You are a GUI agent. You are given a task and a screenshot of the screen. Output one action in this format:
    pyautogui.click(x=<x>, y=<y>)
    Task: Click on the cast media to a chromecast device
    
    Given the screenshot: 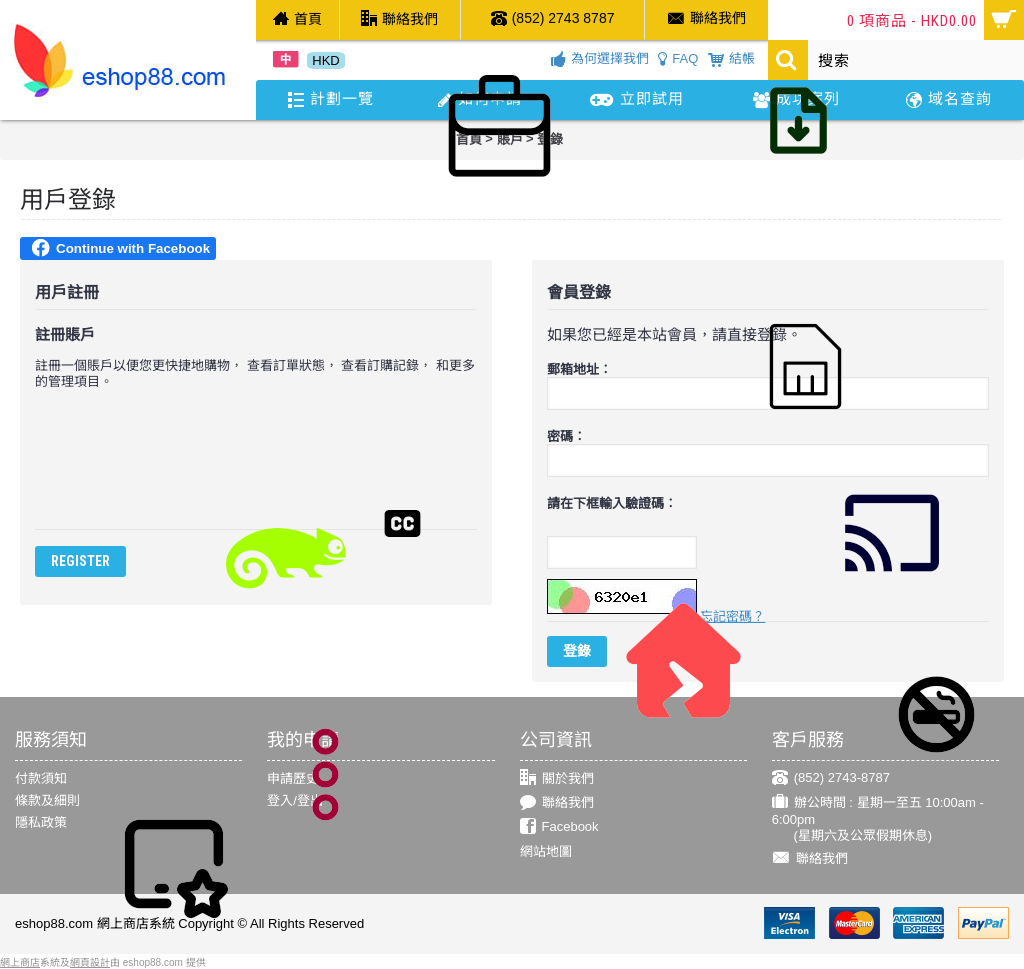 What is the action you would take?
    pyautogui.click(x=892, y=533)
    